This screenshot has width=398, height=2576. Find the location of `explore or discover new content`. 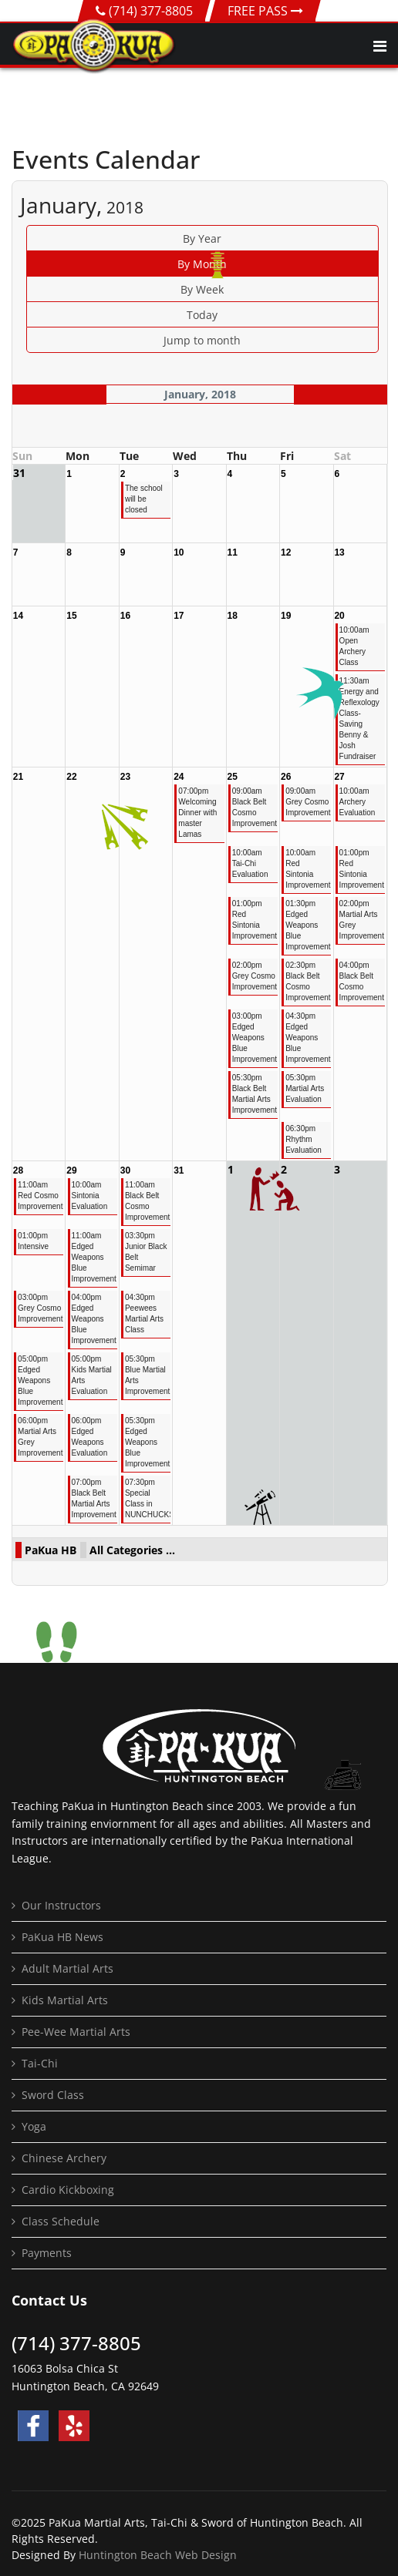

explore or discover new content is located at coordinates (260, 1507).